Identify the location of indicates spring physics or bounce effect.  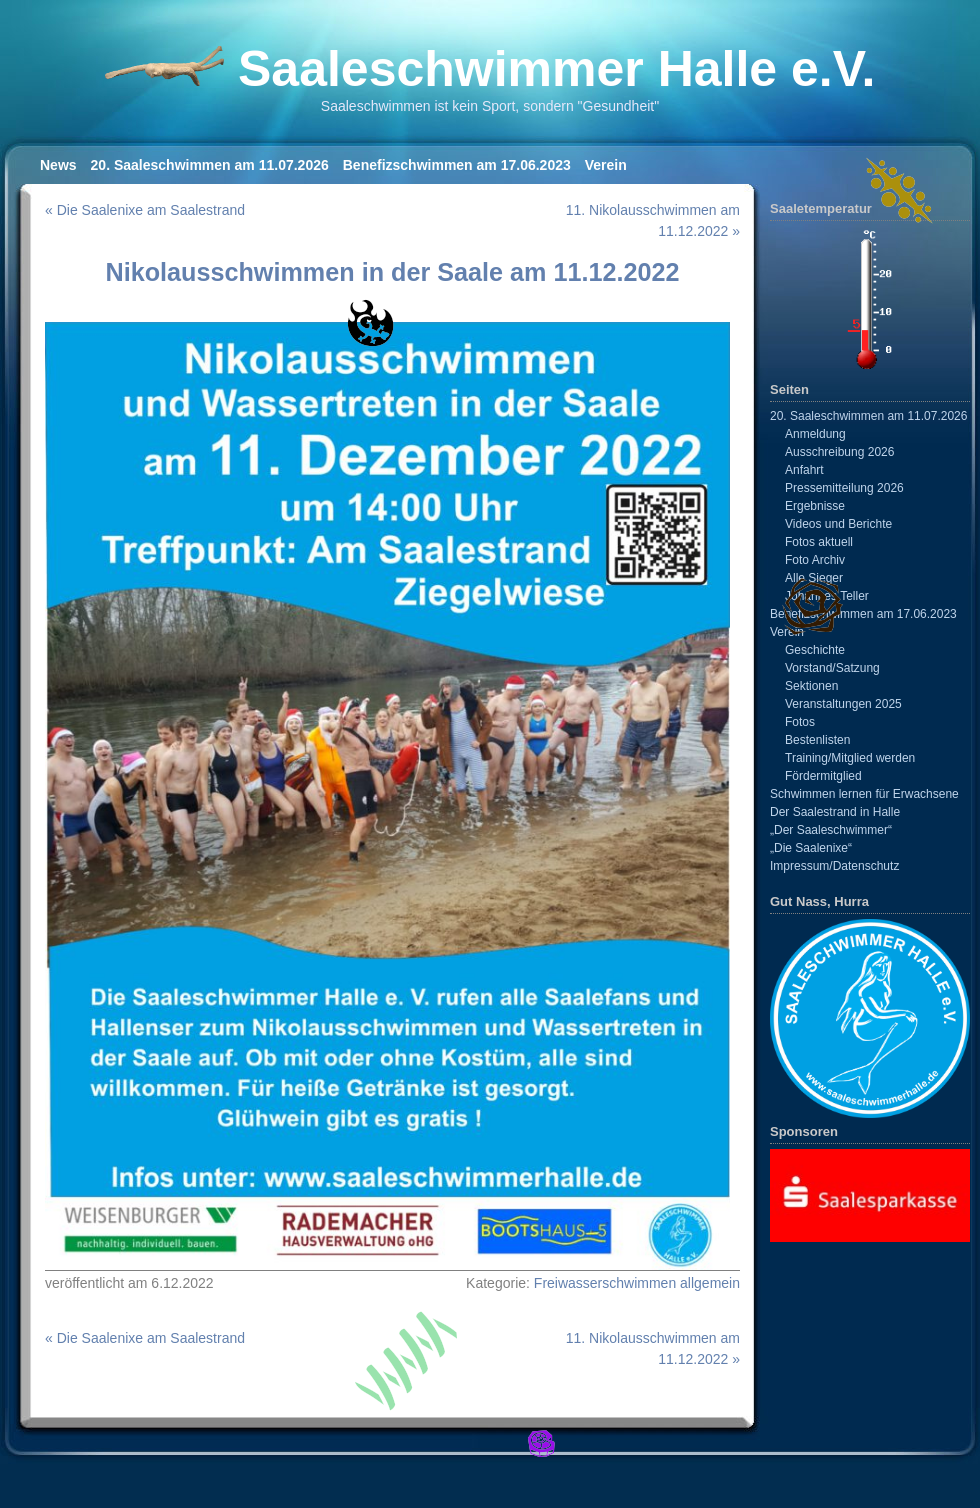
(406, 1361).